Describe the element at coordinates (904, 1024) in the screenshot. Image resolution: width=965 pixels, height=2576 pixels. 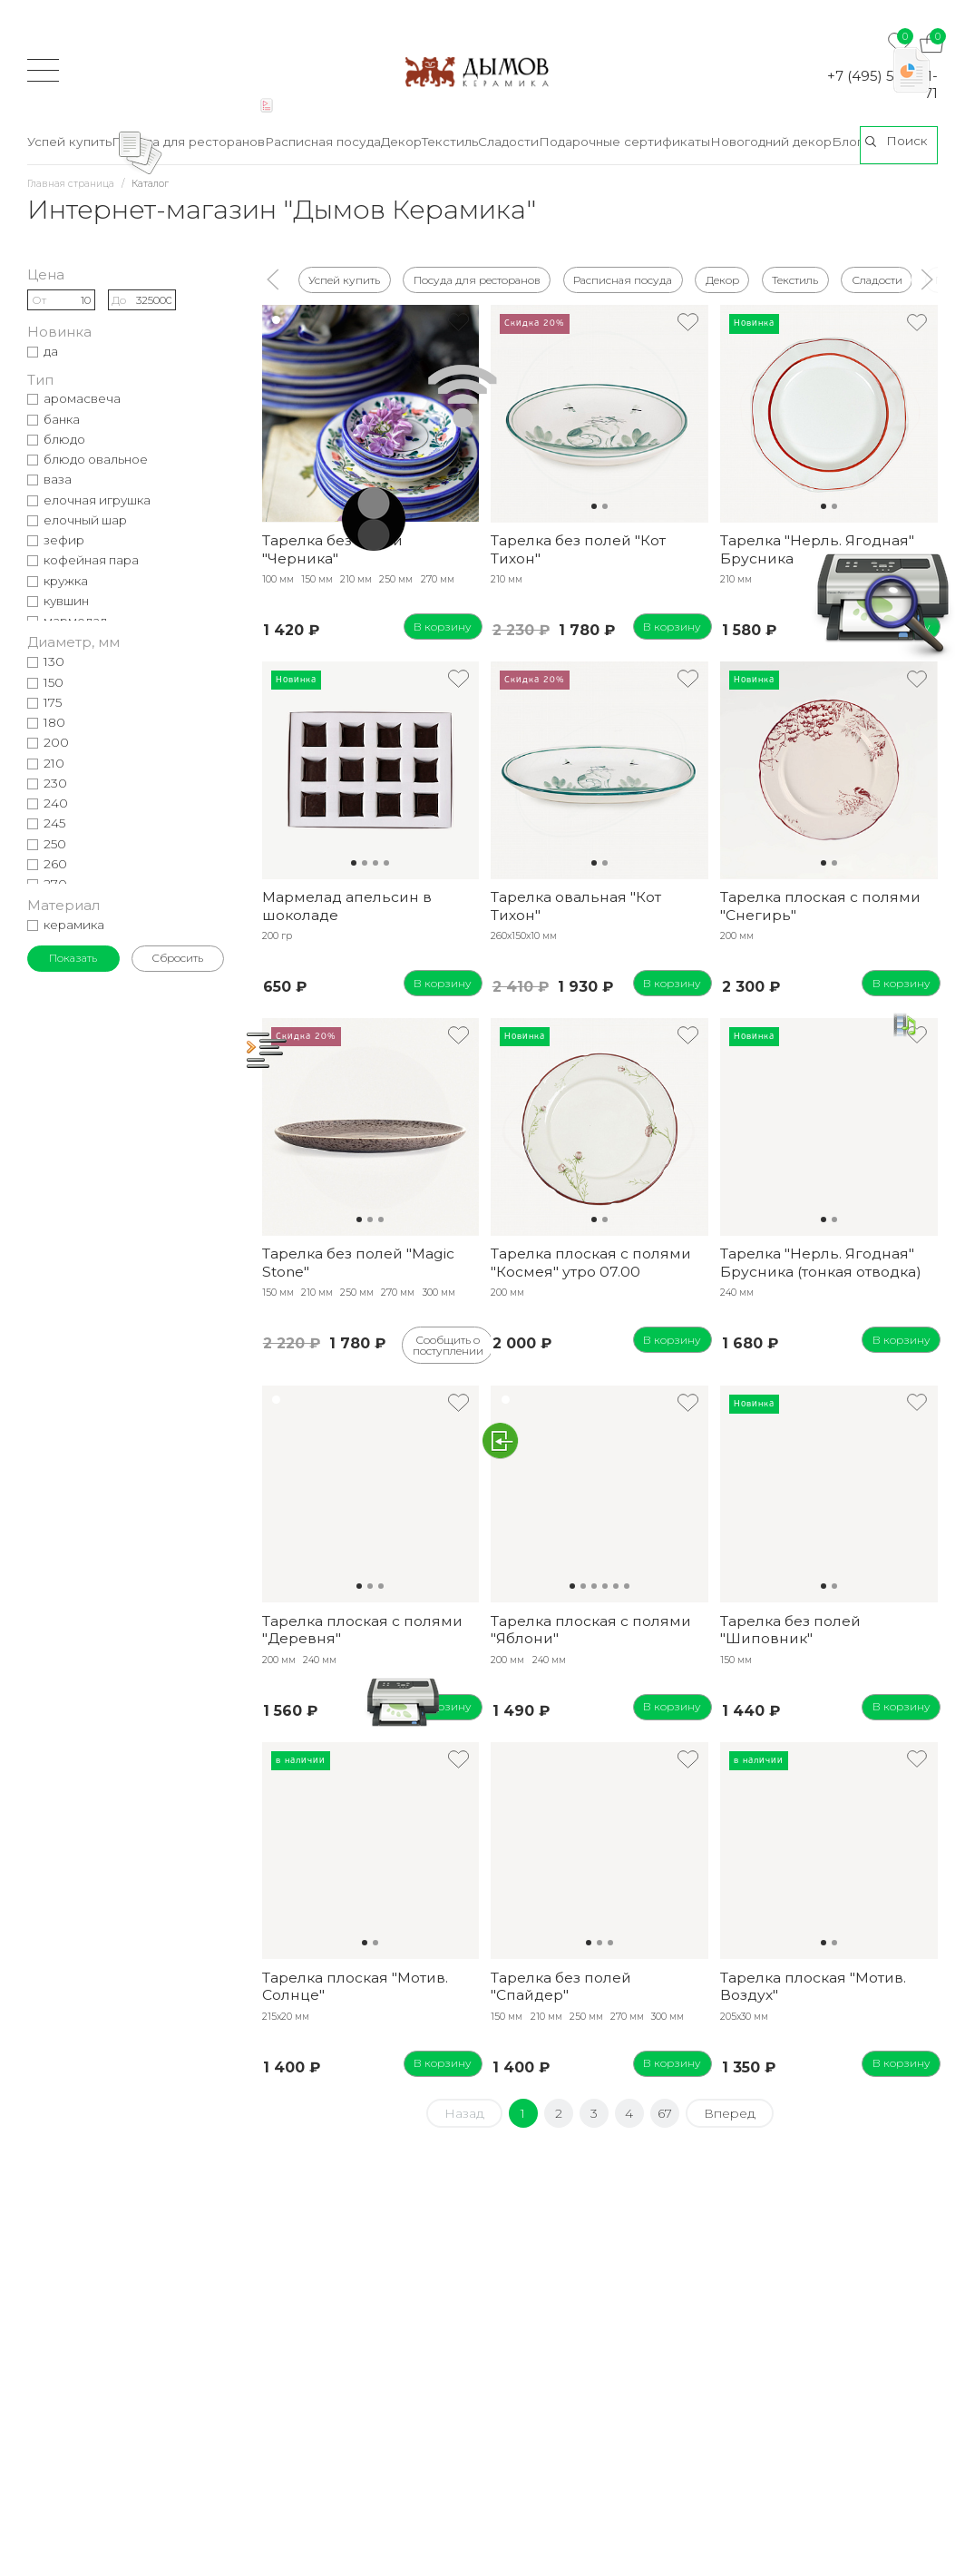
I see `open multimedia applications` at that location.